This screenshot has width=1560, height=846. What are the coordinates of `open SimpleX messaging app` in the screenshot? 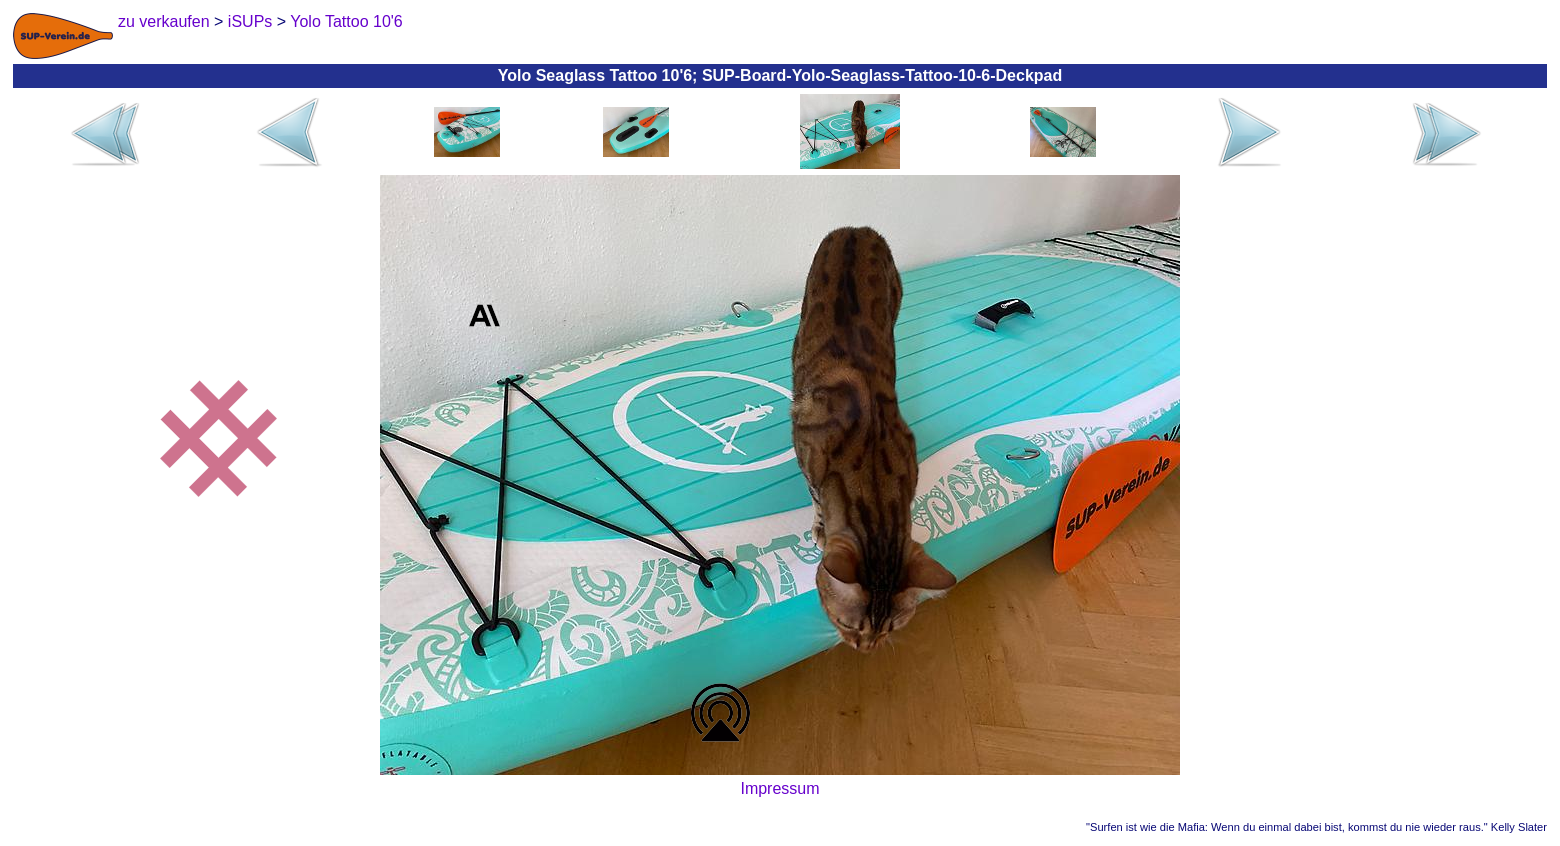 It's located at (218, 438).